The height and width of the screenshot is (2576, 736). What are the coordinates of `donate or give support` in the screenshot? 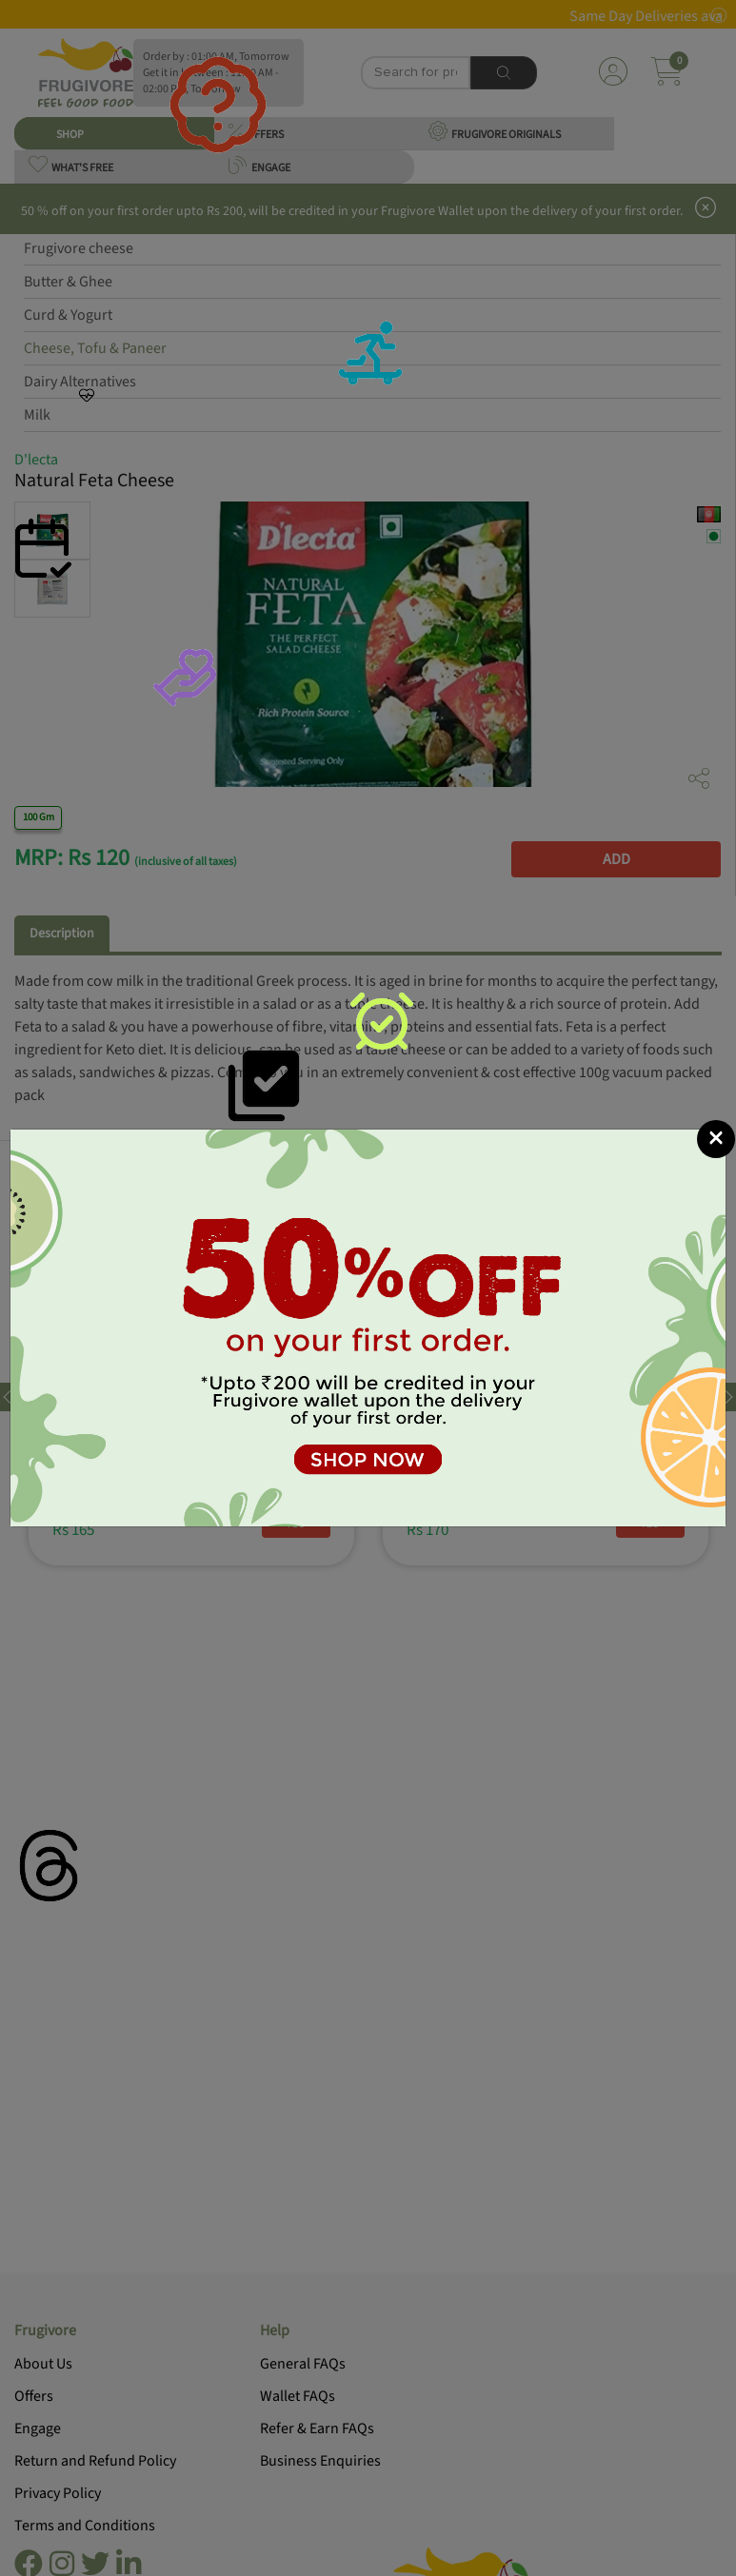 It's located at (185, 678).